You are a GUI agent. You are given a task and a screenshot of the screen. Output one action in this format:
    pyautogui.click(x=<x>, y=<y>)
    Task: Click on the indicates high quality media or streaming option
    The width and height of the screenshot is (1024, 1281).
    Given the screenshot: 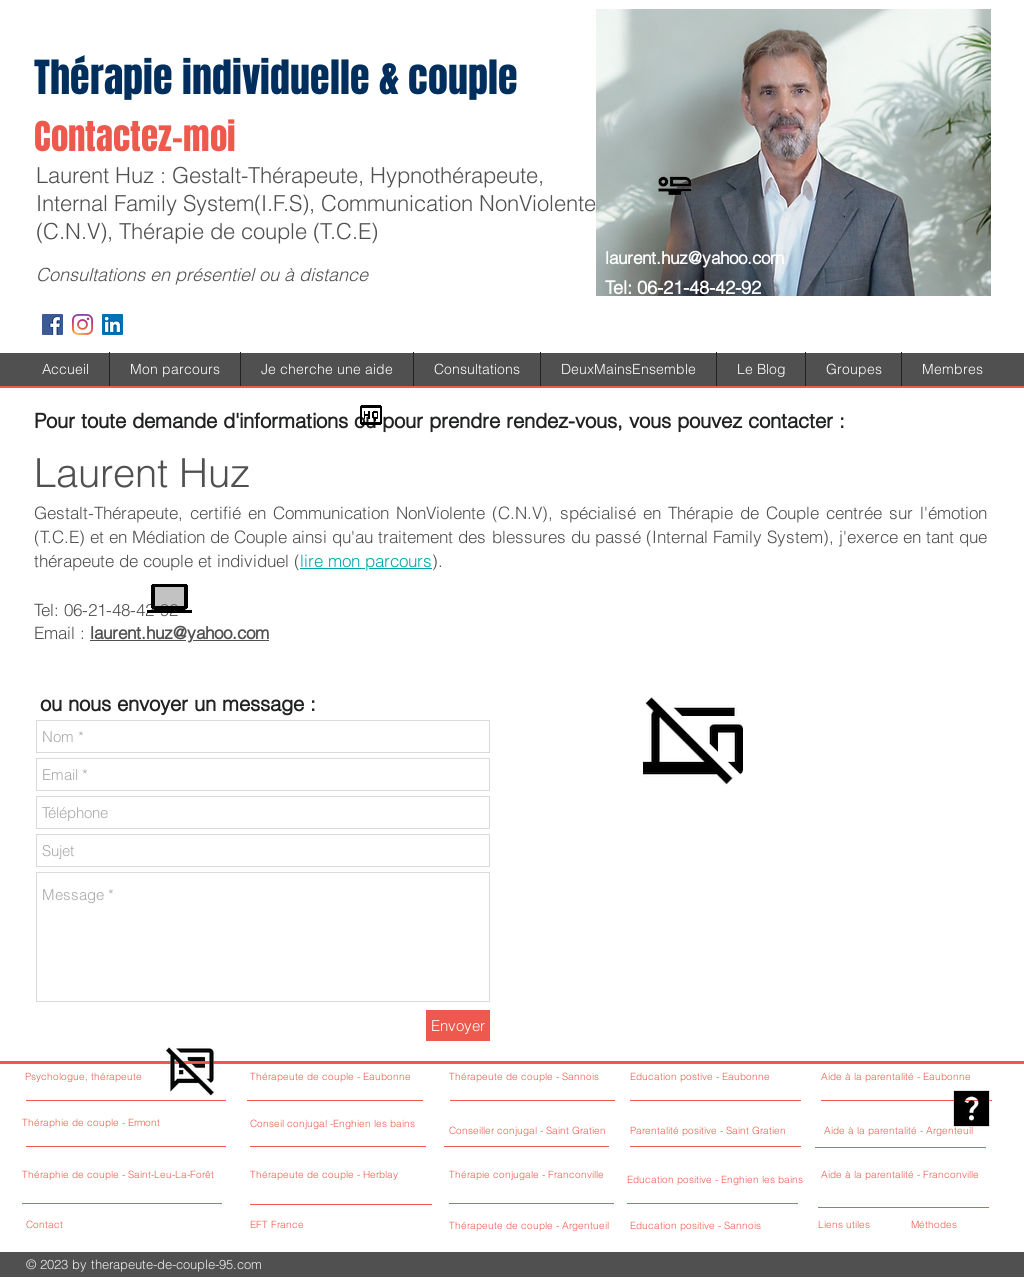 What is the action you would take?
    pyautogui.click(x=371, y=415)
    